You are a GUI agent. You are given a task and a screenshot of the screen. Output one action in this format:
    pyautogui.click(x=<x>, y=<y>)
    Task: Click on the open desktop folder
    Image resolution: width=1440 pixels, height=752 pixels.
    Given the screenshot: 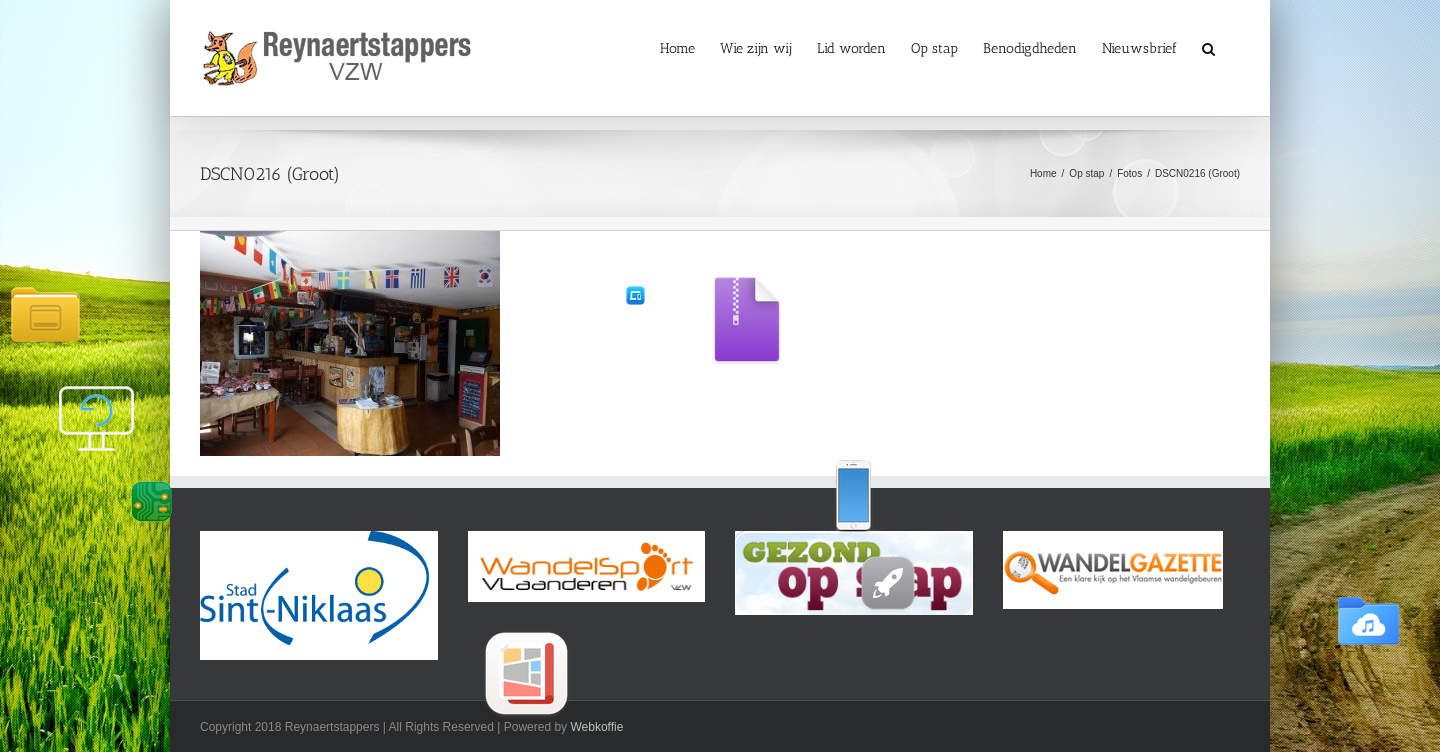 What is the action you would take?
    pyautogui.click(x=45, y=314)
    